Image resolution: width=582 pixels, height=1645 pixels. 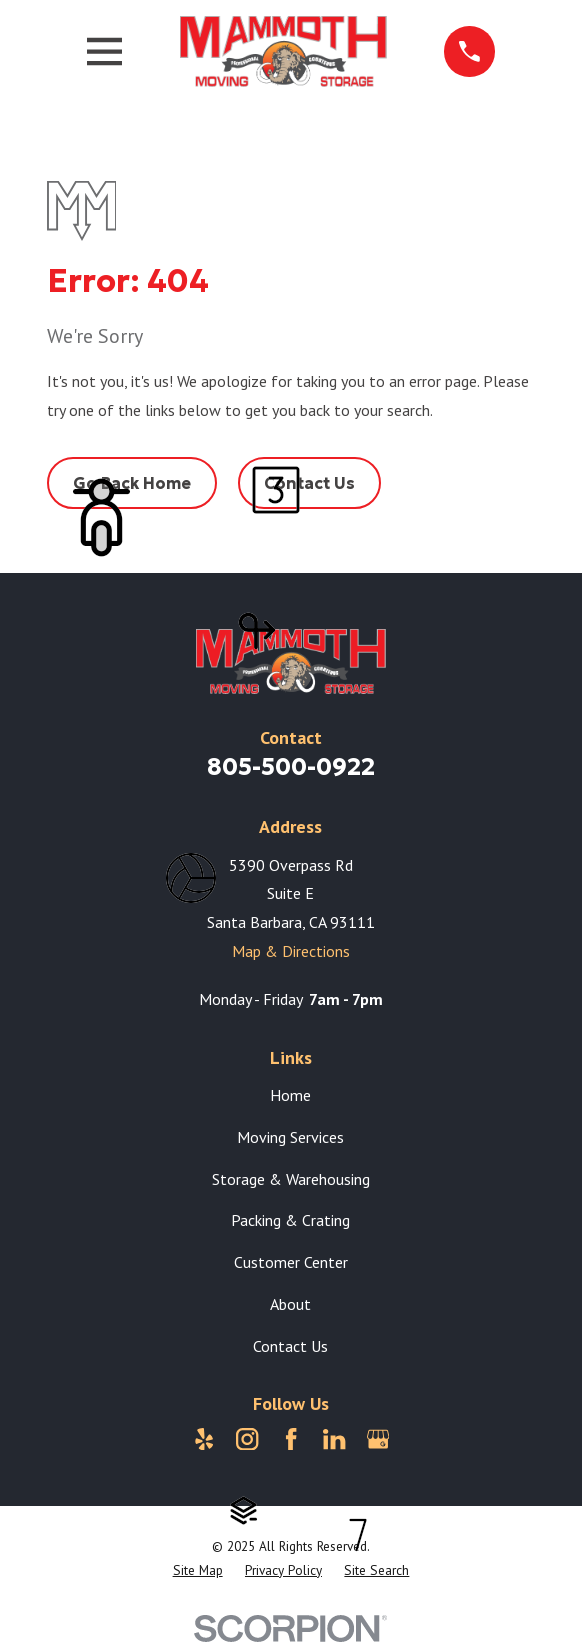 I want to click on select moped or scooter delivery option, so click(x=101, y=517).